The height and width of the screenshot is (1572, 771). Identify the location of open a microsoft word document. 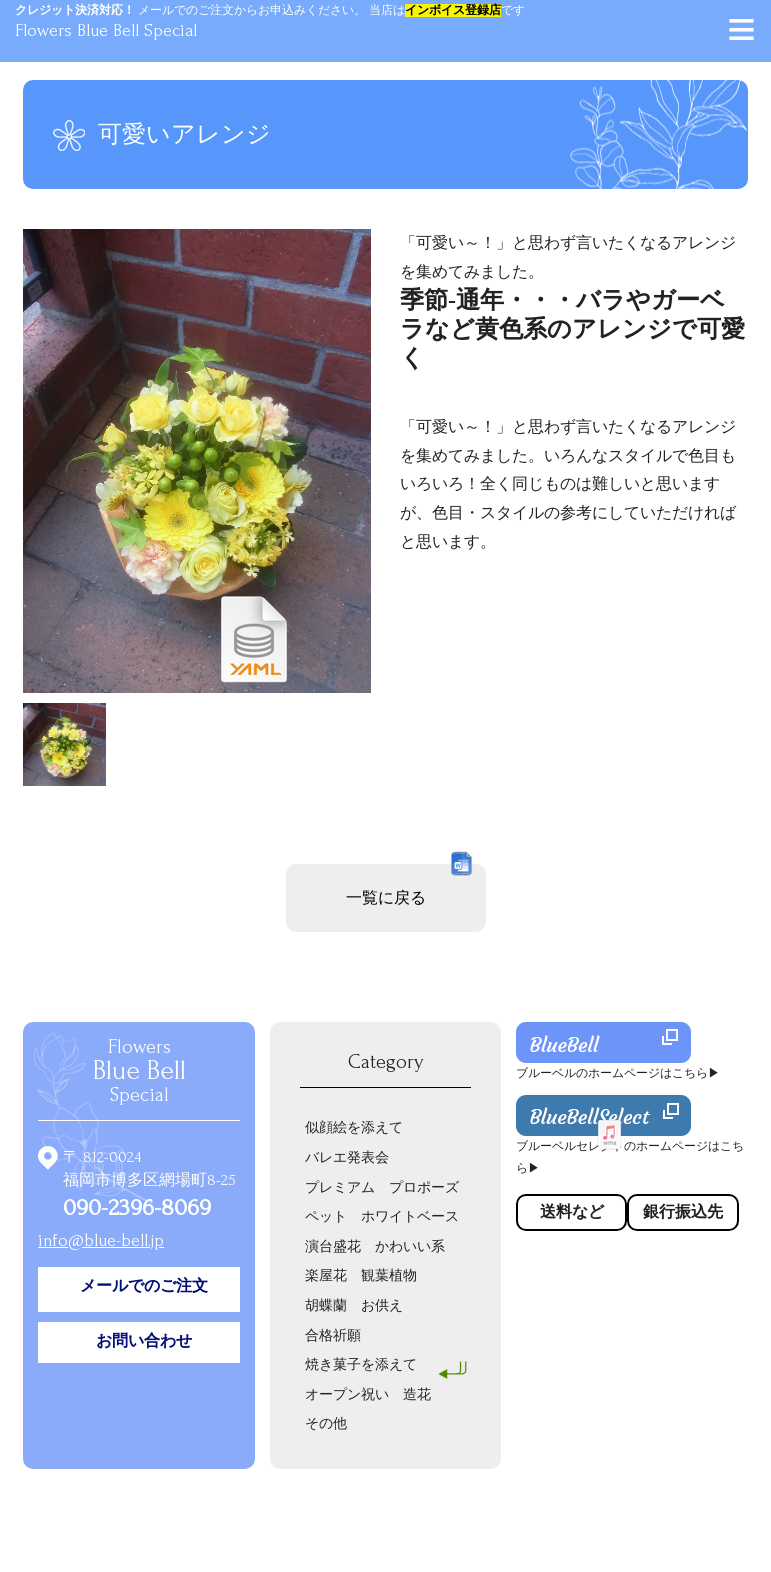
(461, 863).